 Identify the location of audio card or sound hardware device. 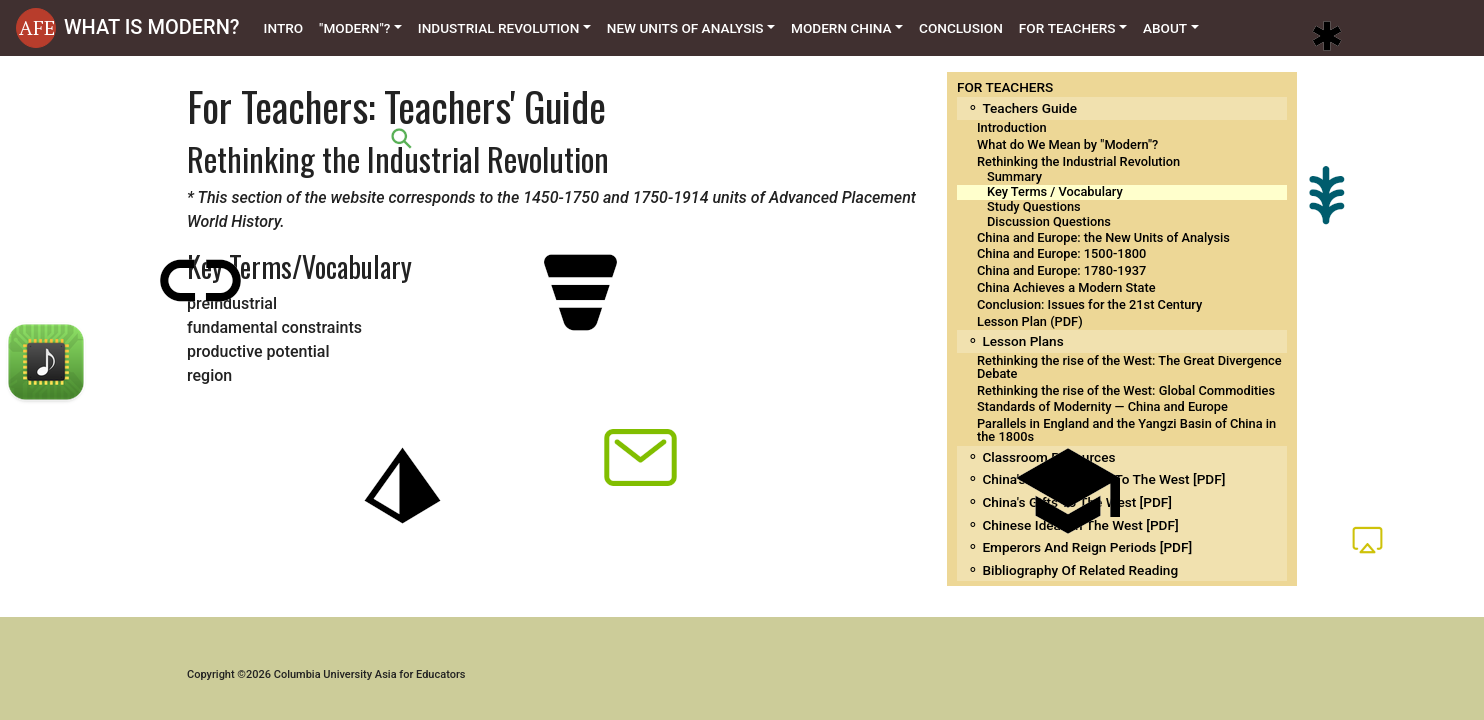
(46, 362).